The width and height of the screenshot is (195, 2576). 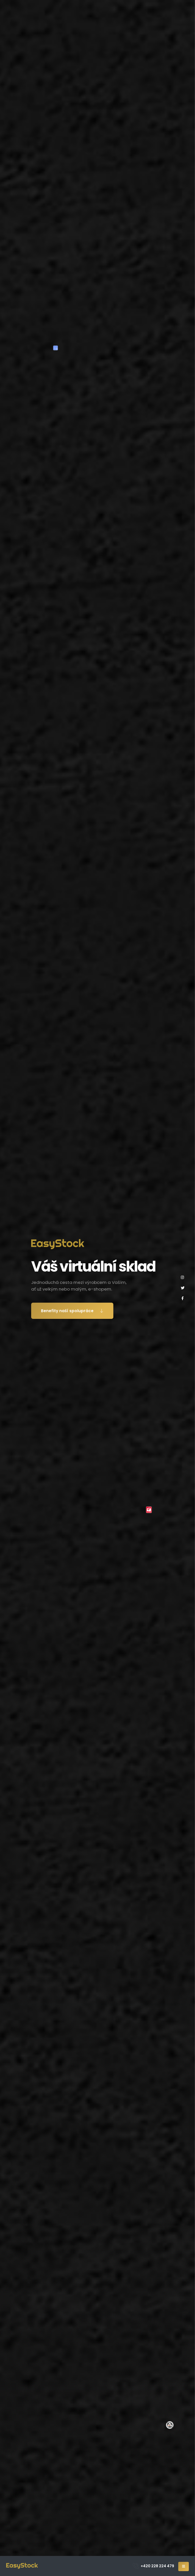 What do you see at coordinates (149, 1510) in the screenshot?
I see `an eps vector file` at bounding box center [149, 1510].